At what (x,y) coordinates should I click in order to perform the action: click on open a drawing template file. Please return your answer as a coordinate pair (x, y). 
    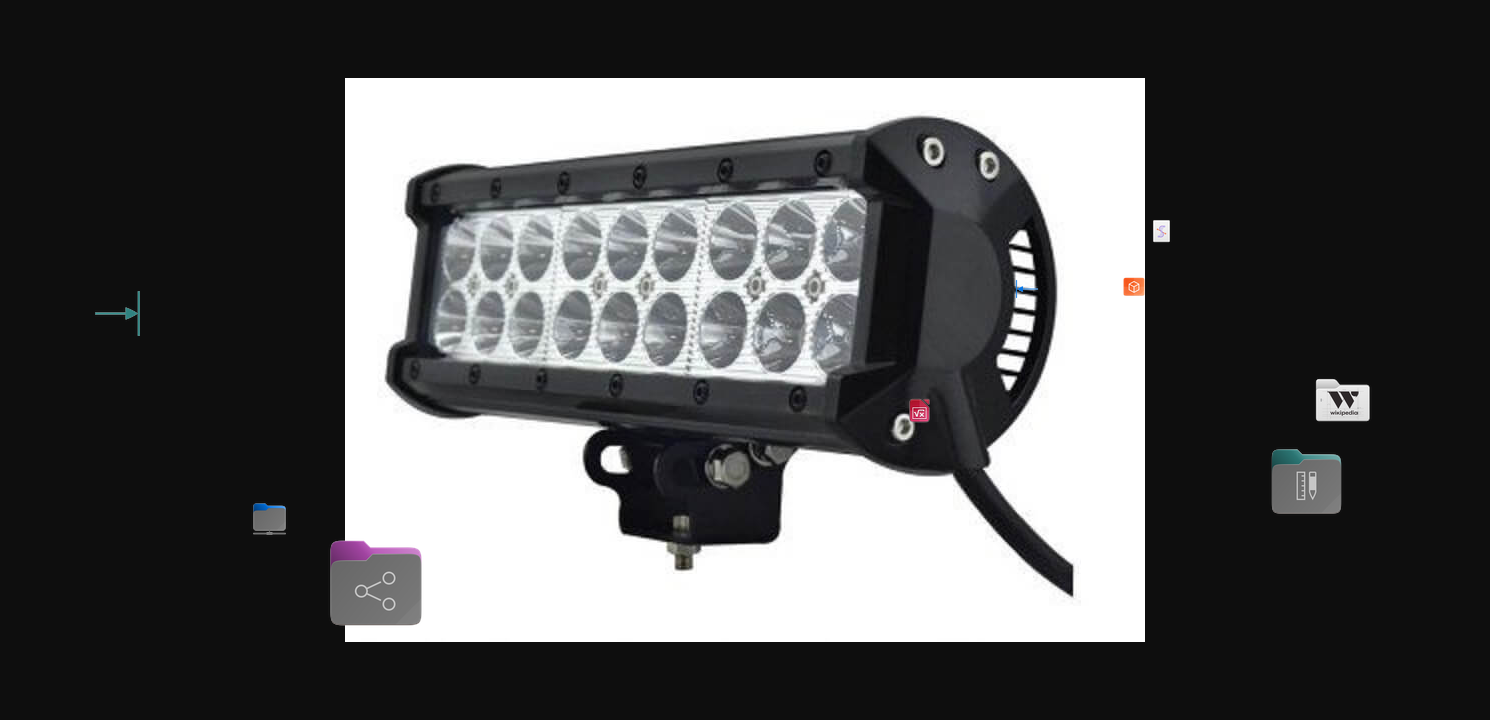
    Looking at the image, I should click on (1161, 231).